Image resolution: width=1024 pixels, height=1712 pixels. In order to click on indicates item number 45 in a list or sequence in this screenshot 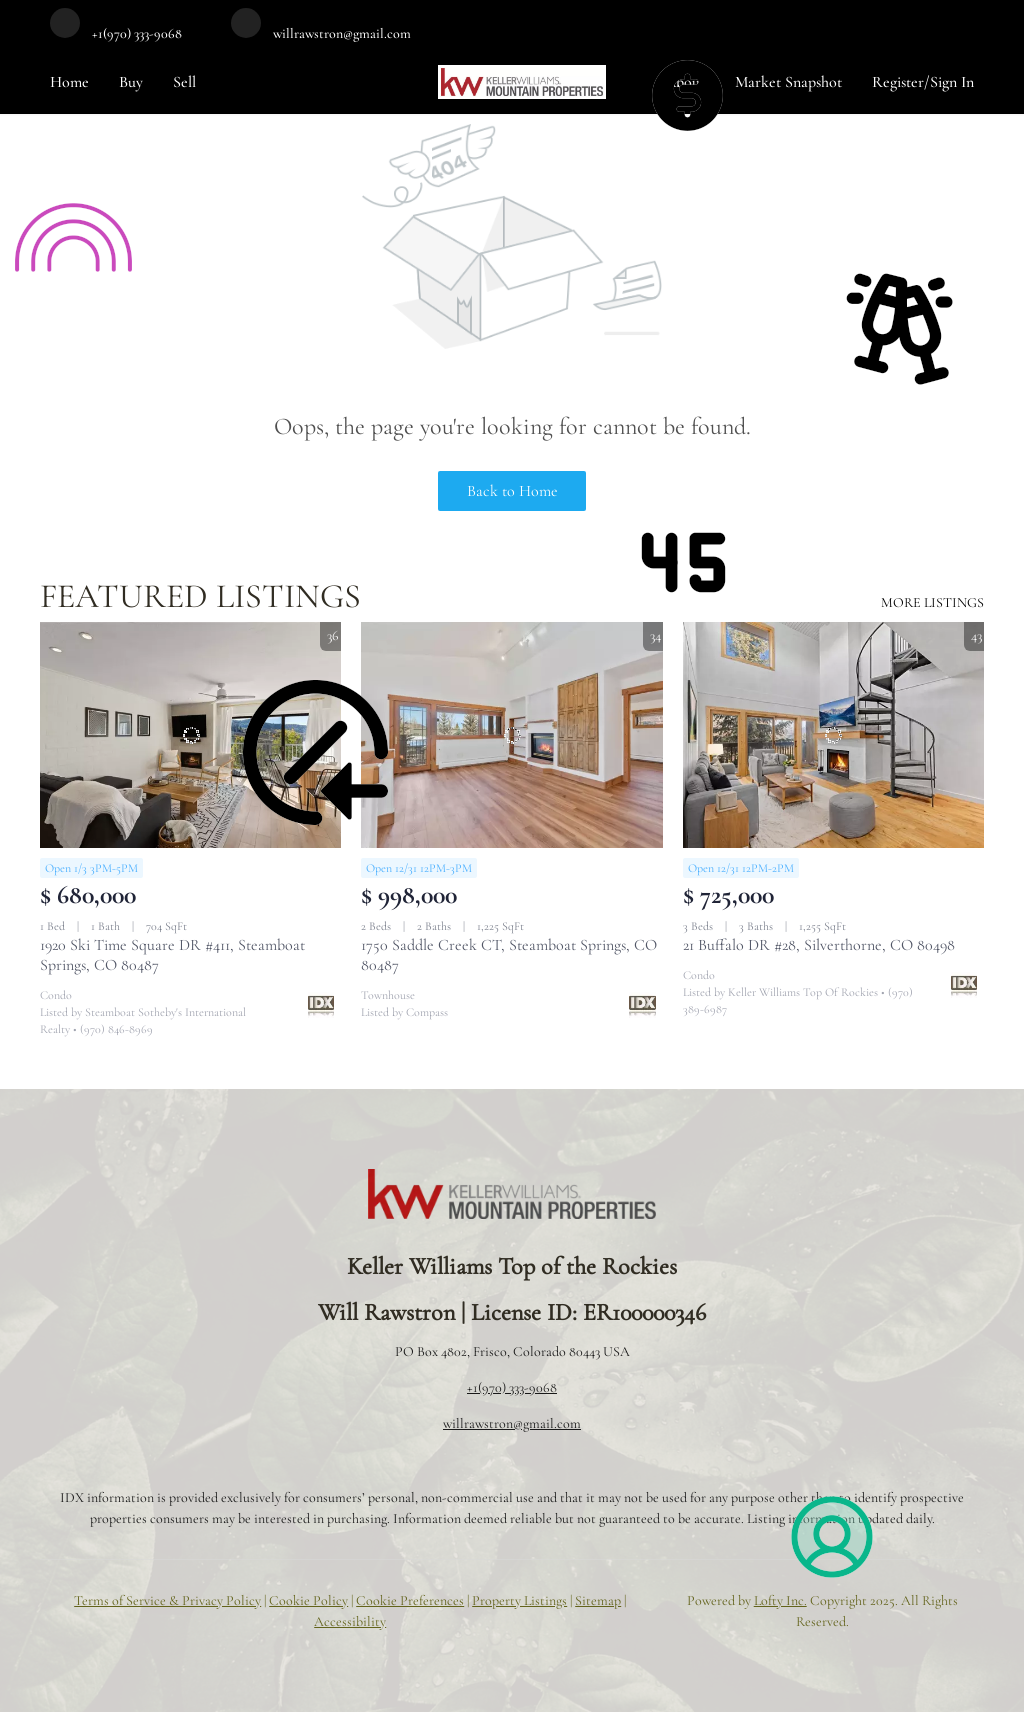, I will do `click(683, 562)`.